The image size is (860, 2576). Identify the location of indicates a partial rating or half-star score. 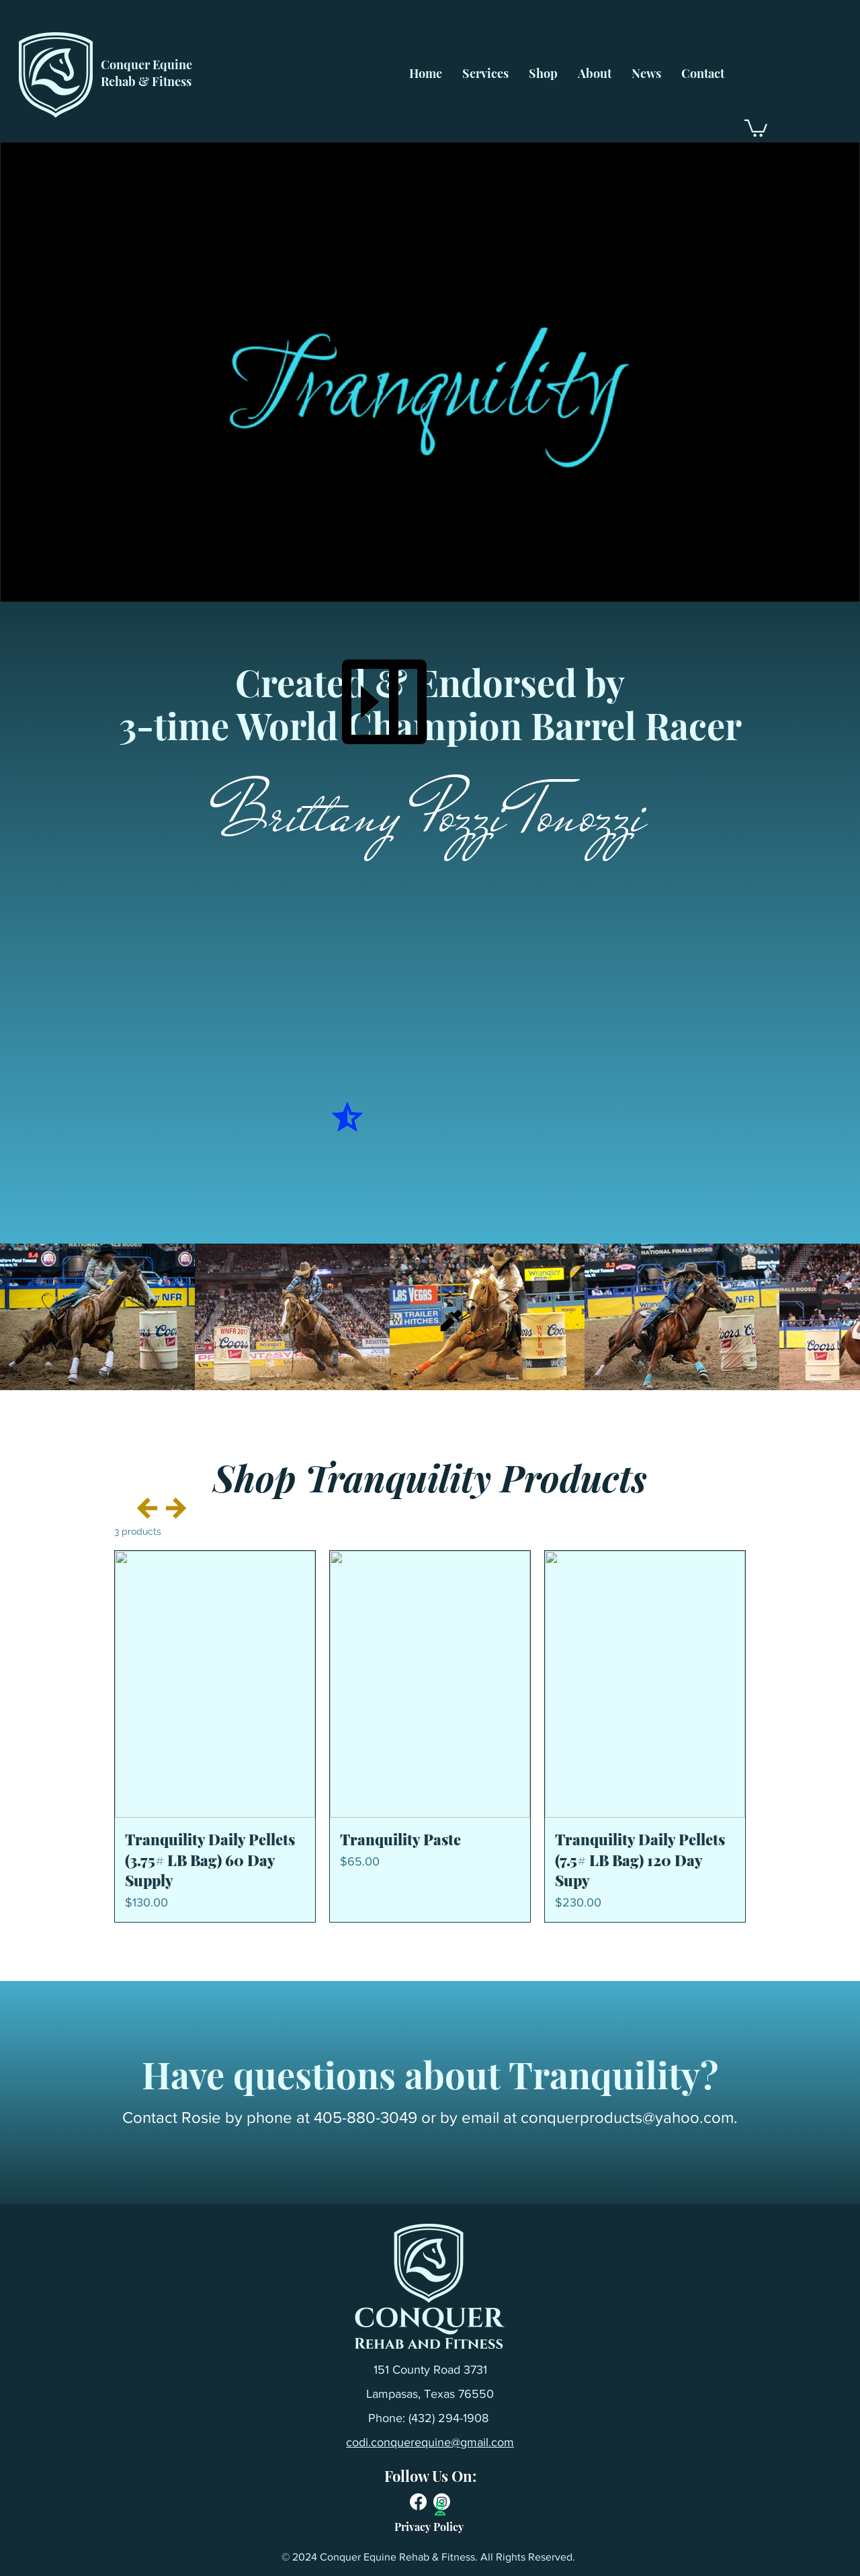
(347, 1117).